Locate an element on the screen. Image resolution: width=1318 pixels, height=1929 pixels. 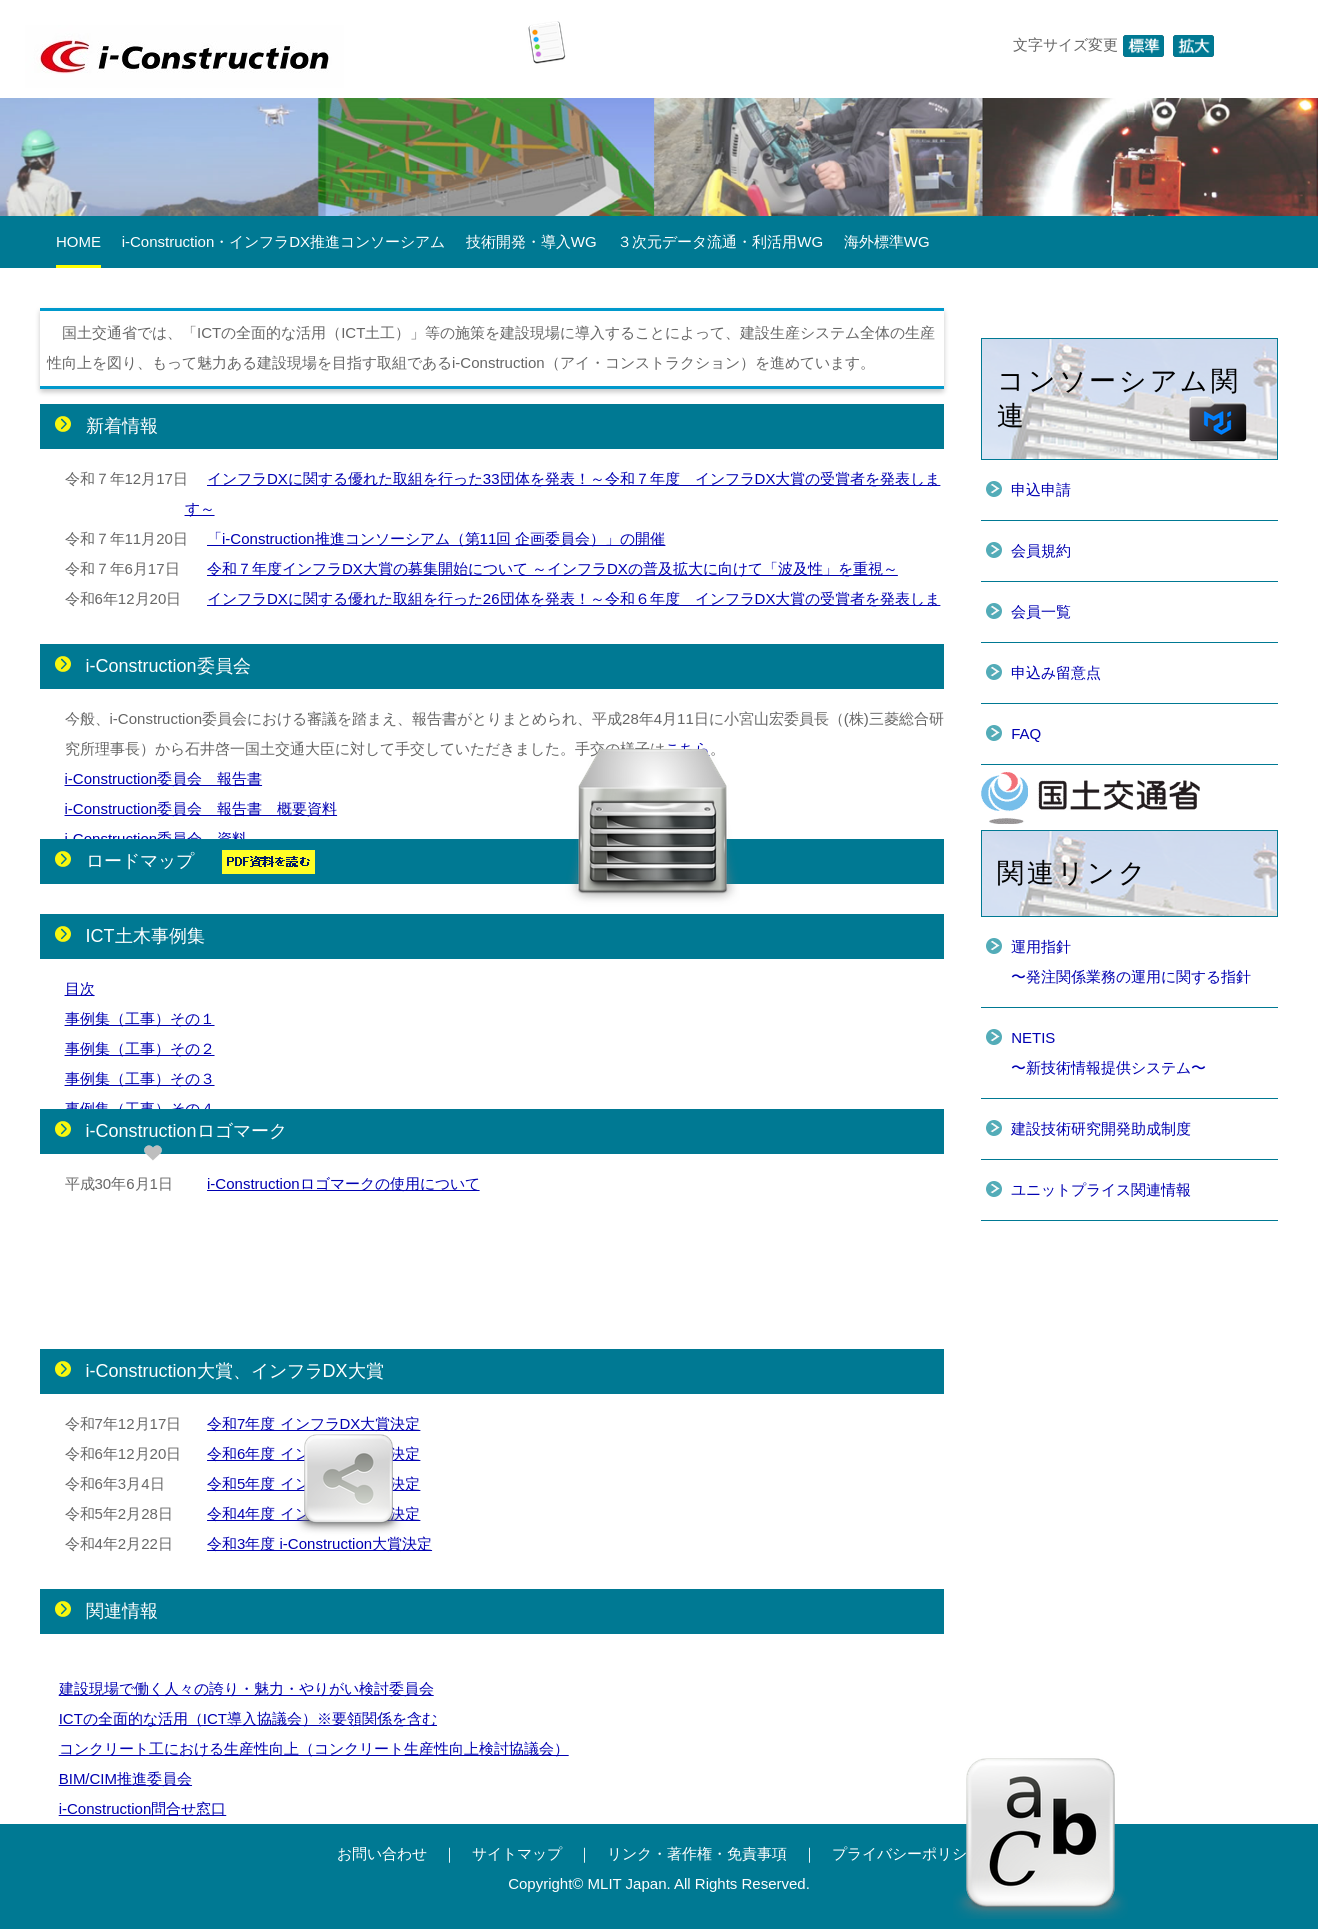
access multi-disk storage device is located at coordinates (652, 821).